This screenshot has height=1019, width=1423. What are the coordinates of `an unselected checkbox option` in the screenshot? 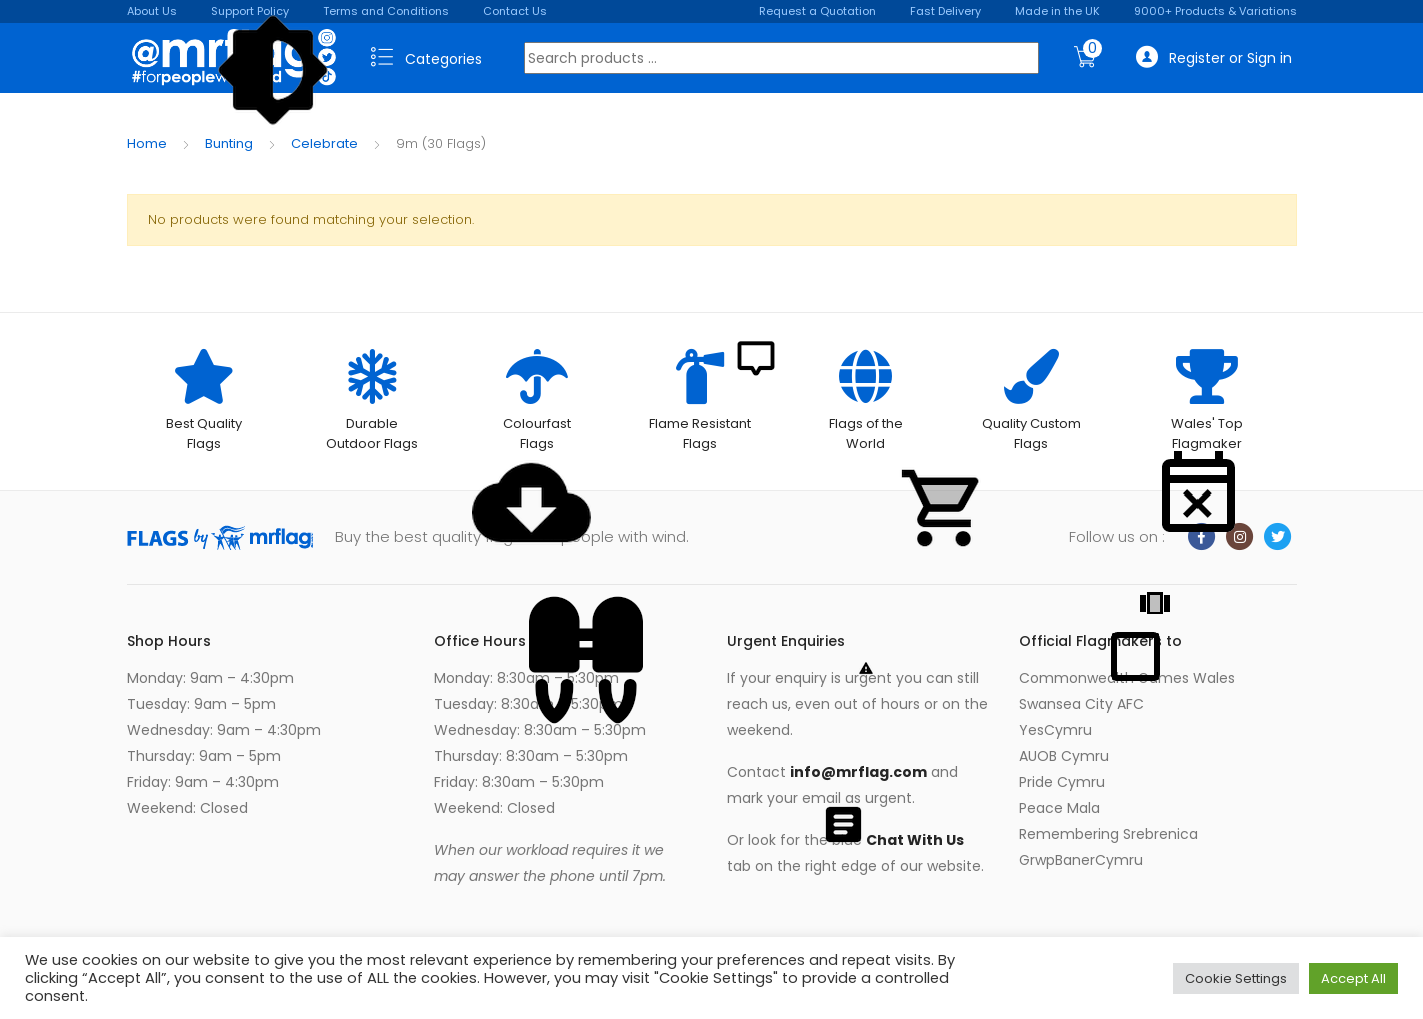 It's located at (1135, 656).